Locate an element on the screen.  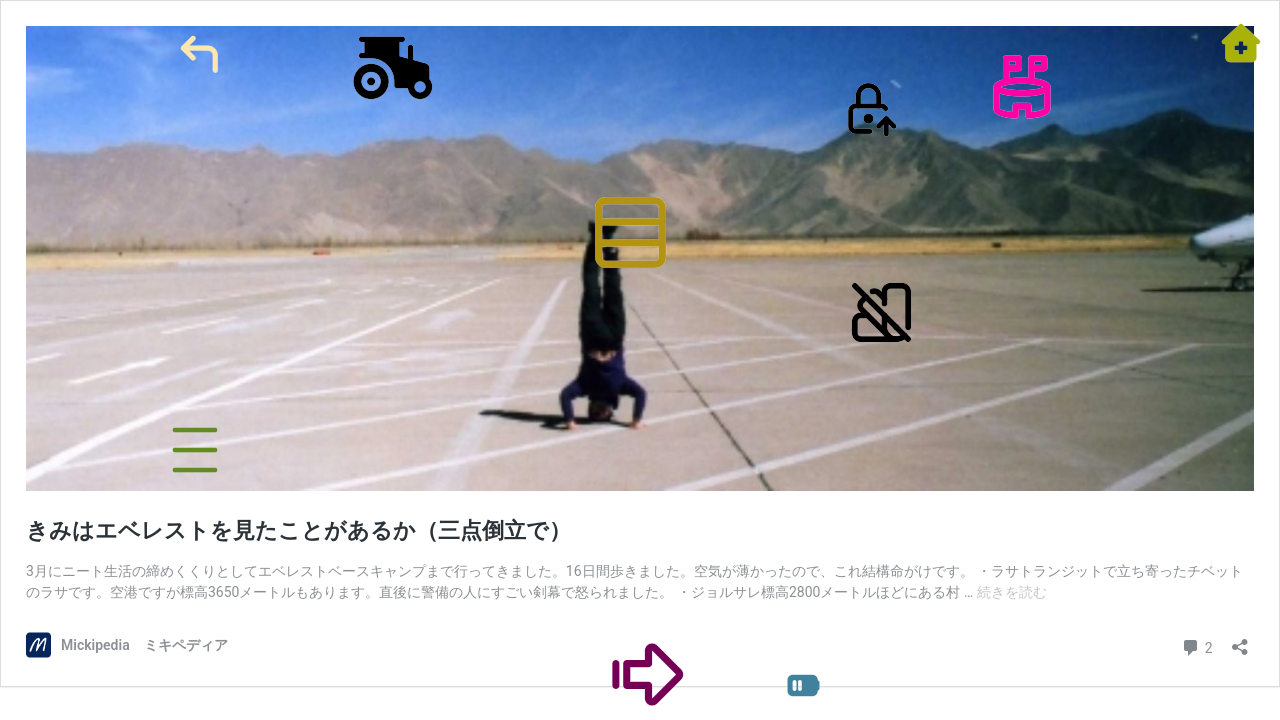
go to next step or page is located at coordinates (648, 674).